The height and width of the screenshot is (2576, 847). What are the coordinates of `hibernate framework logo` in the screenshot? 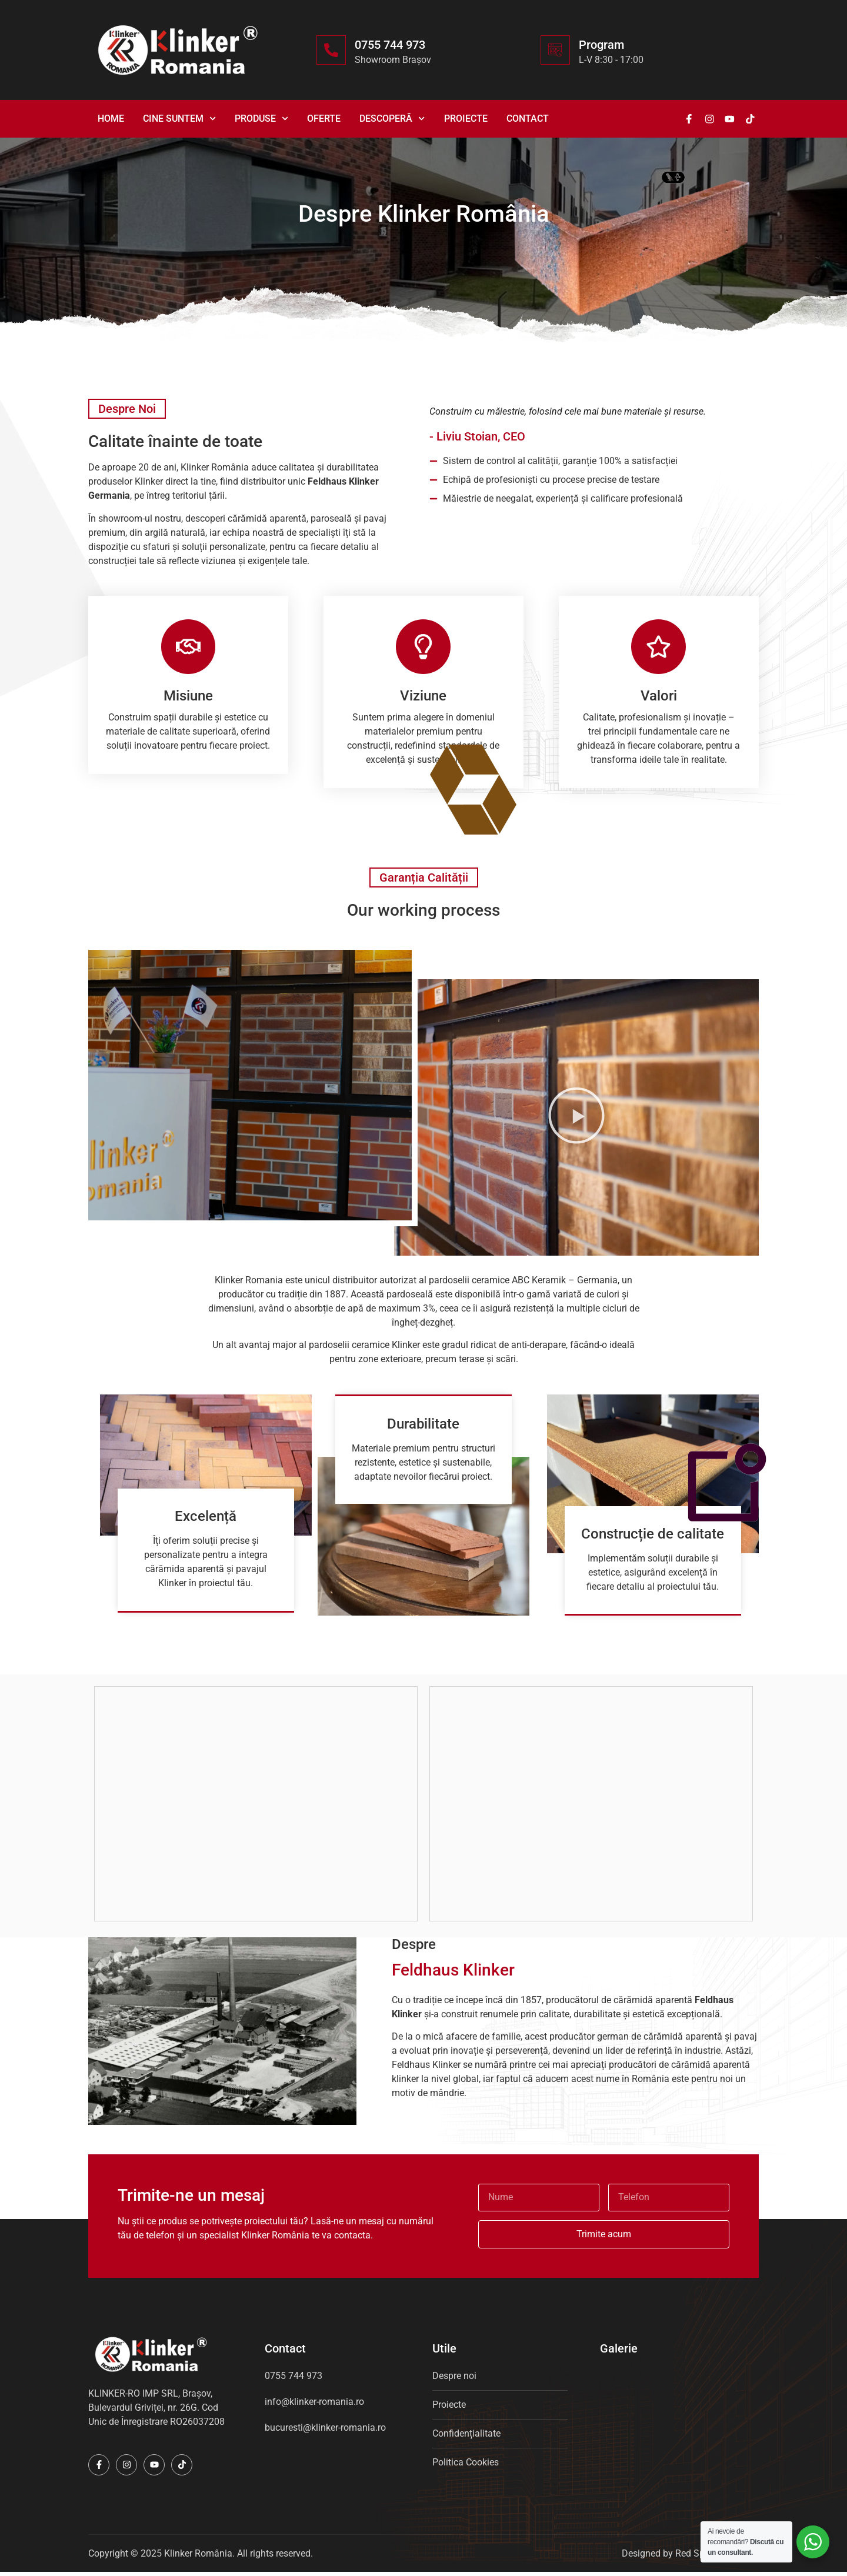 It's located at (473, 789).